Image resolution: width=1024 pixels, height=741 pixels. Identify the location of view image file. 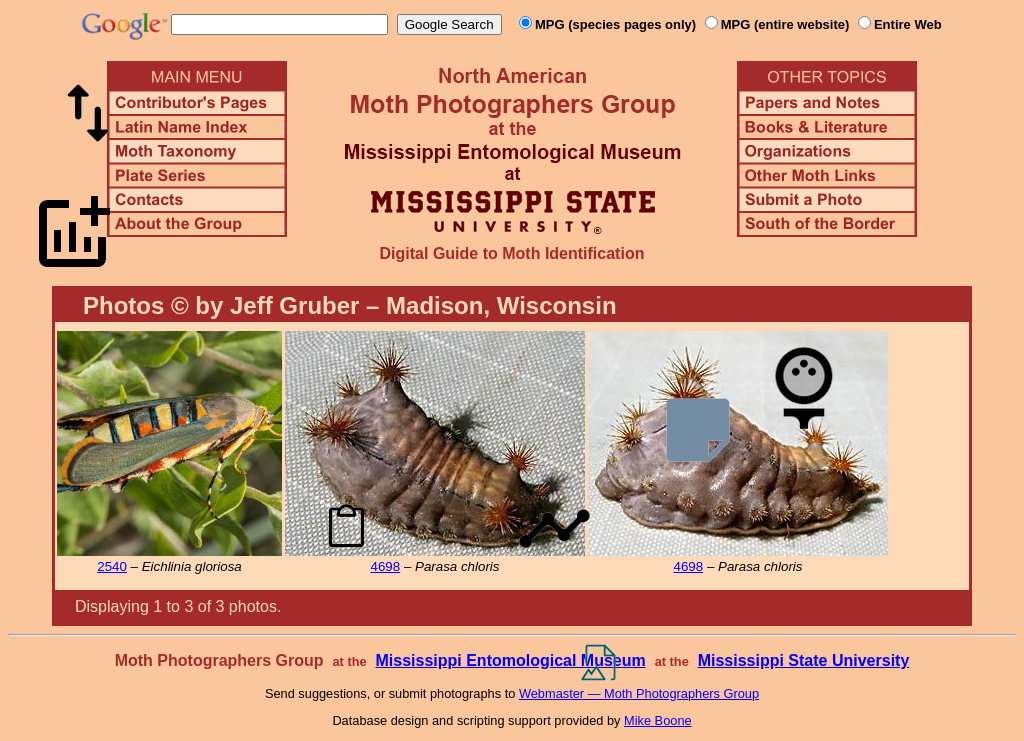
(600, 662).